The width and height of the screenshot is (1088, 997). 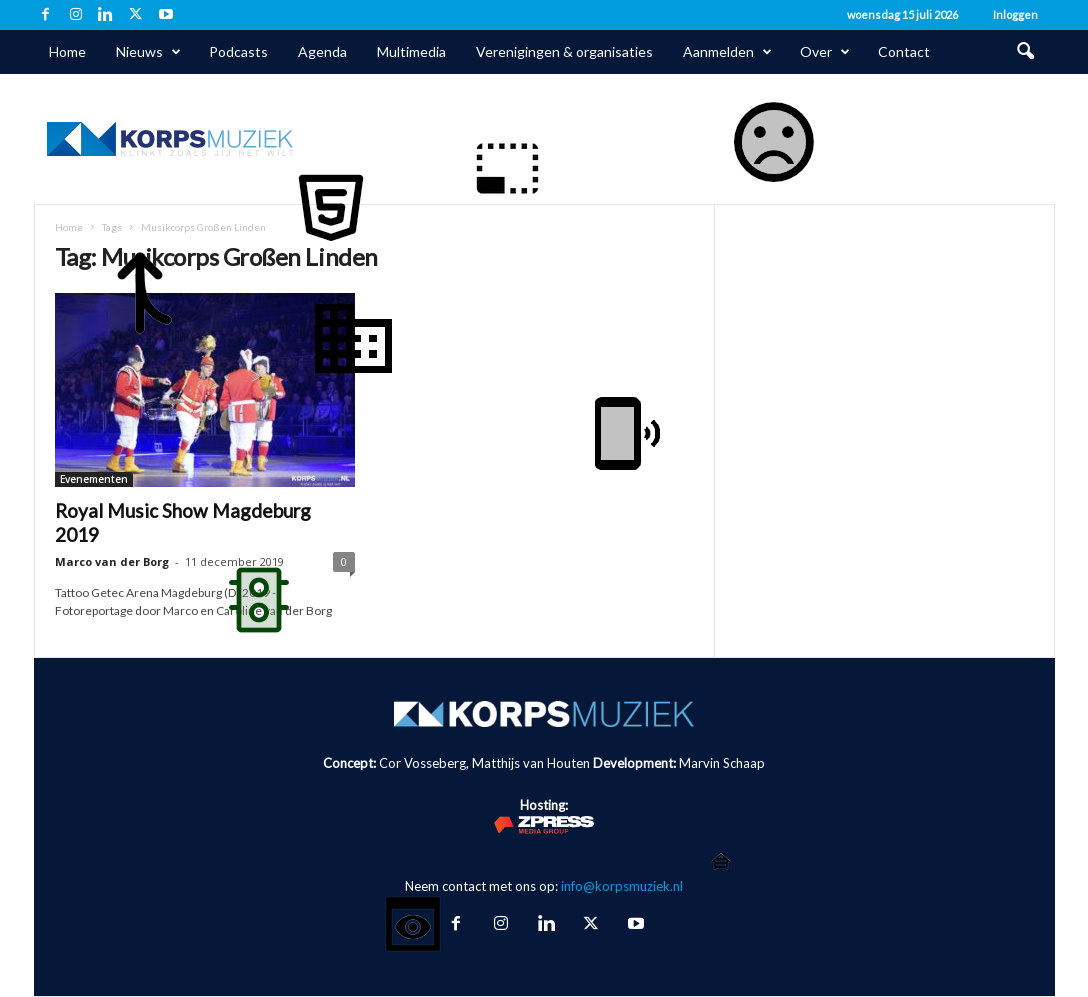 What do you see at coordinates (721, 862) in the screenshot?
I see `view home exterior or siding options` at bounding box center [721, 862].